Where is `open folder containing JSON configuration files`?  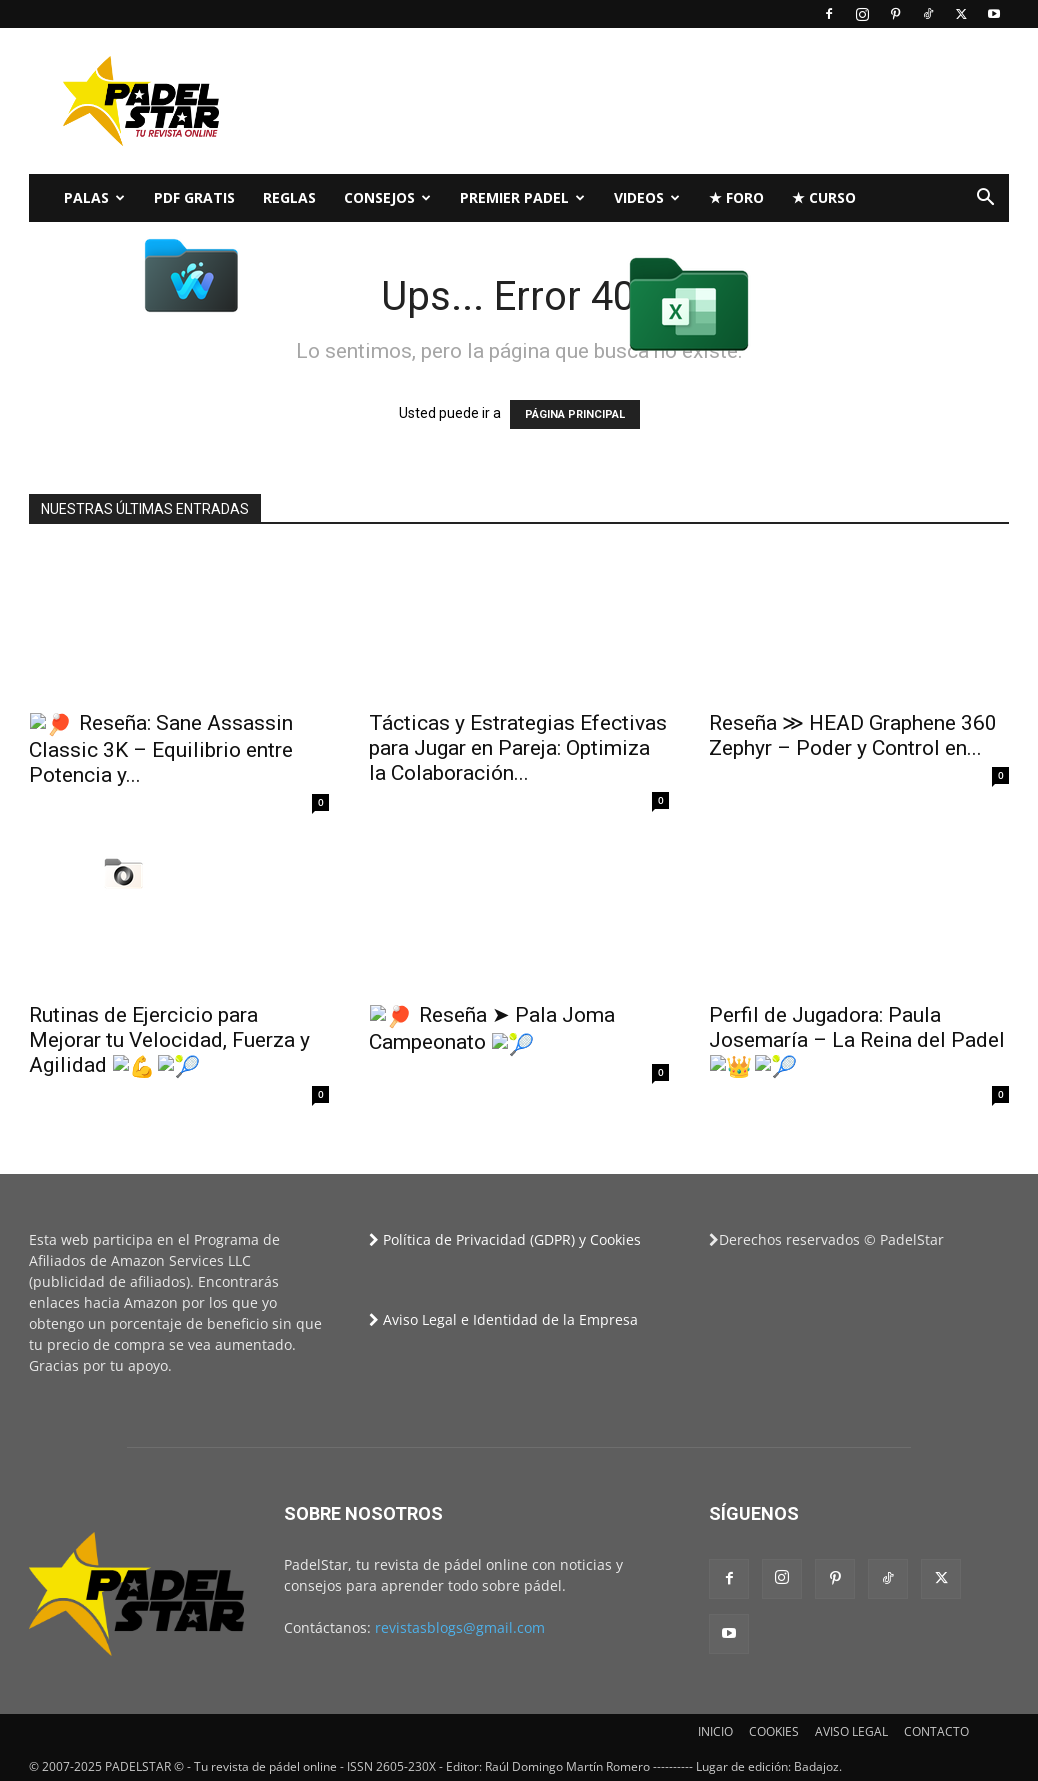 open folder containing JSON configuration files is located at coordinates (123, 874).